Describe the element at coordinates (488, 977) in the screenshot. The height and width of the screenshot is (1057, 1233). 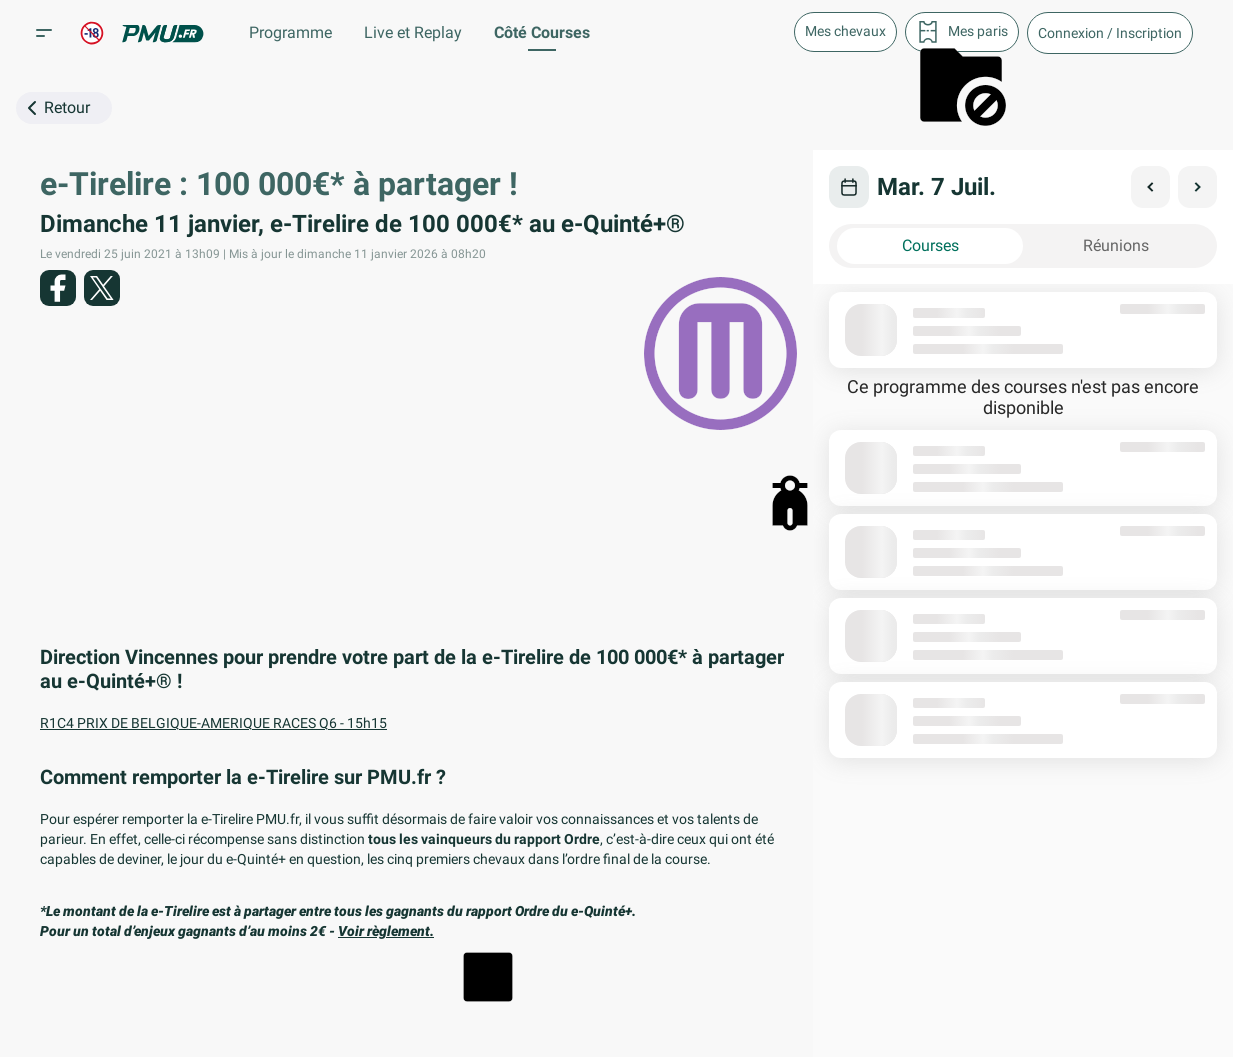
I see `stop media playback` at that location.